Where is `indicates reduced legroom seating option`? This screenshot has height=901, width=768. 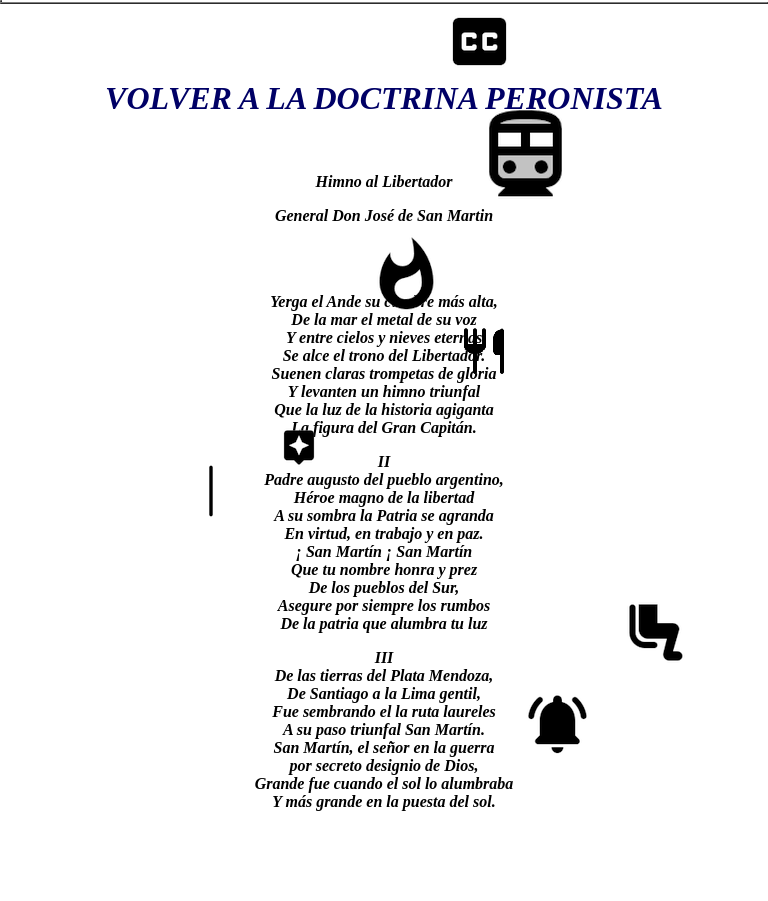 indicates reduced legroom seating option is located at coordinates (657, 632).